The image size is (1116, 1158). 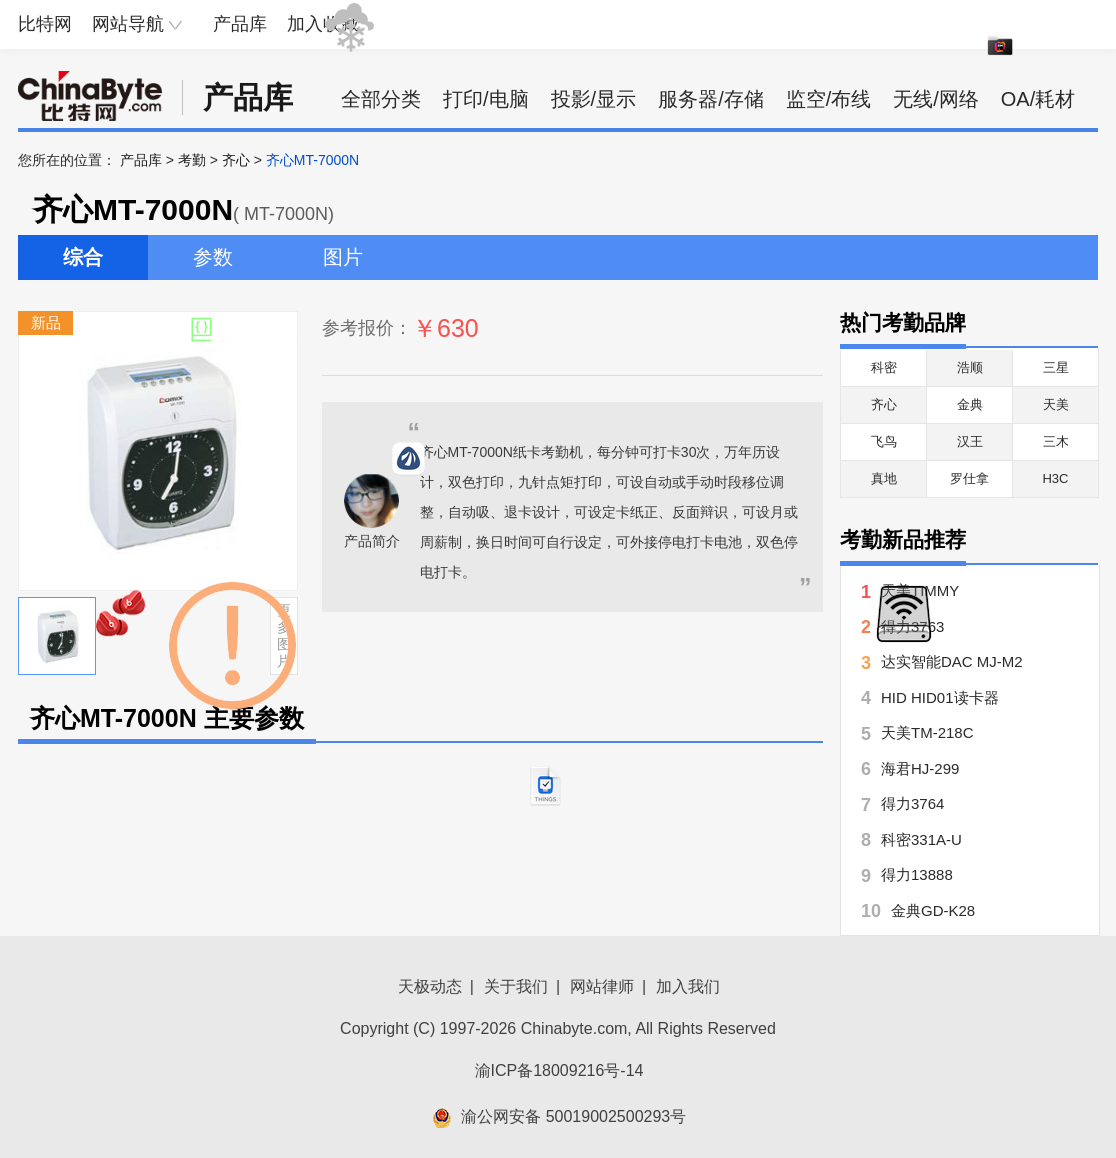 I want to click on access a wireless network drive, so click(x=904, y=614).